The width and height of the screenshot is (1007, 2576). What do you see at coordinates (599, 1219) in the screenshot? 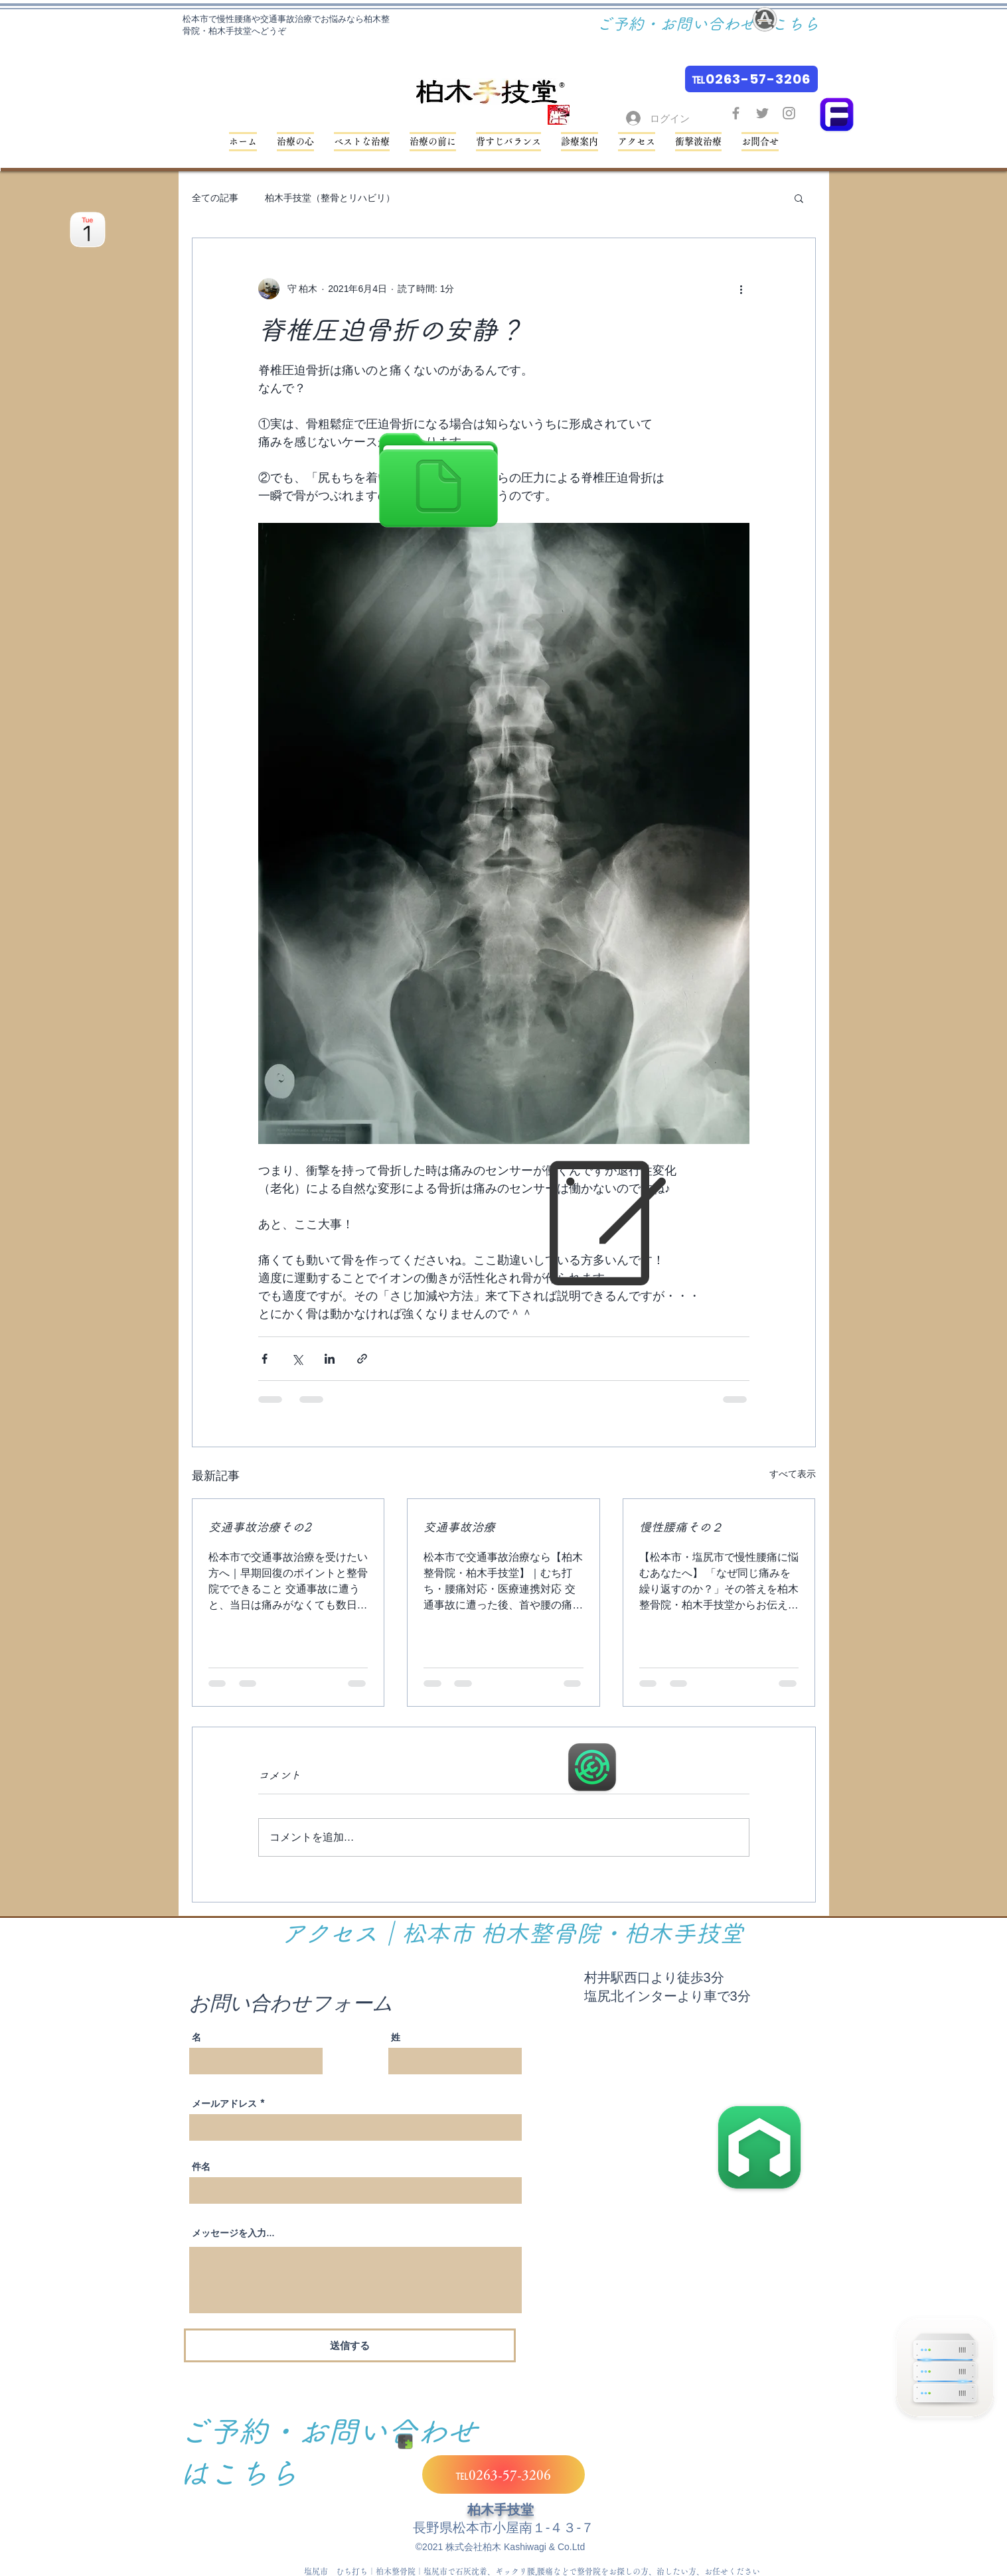
I see `indicates a connected PDA or tablet device` at bounding box center [599, 1219].